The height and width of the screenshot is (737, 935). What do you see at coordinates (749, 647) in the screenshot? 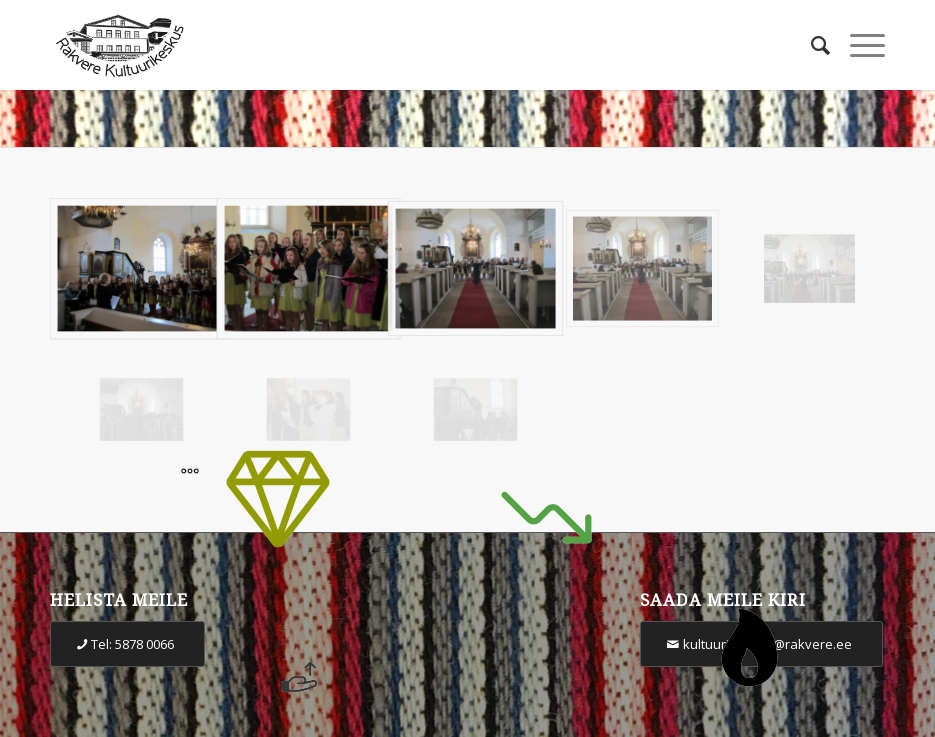
I see `indicates trending or hot content` at bounding box center [749, 647].